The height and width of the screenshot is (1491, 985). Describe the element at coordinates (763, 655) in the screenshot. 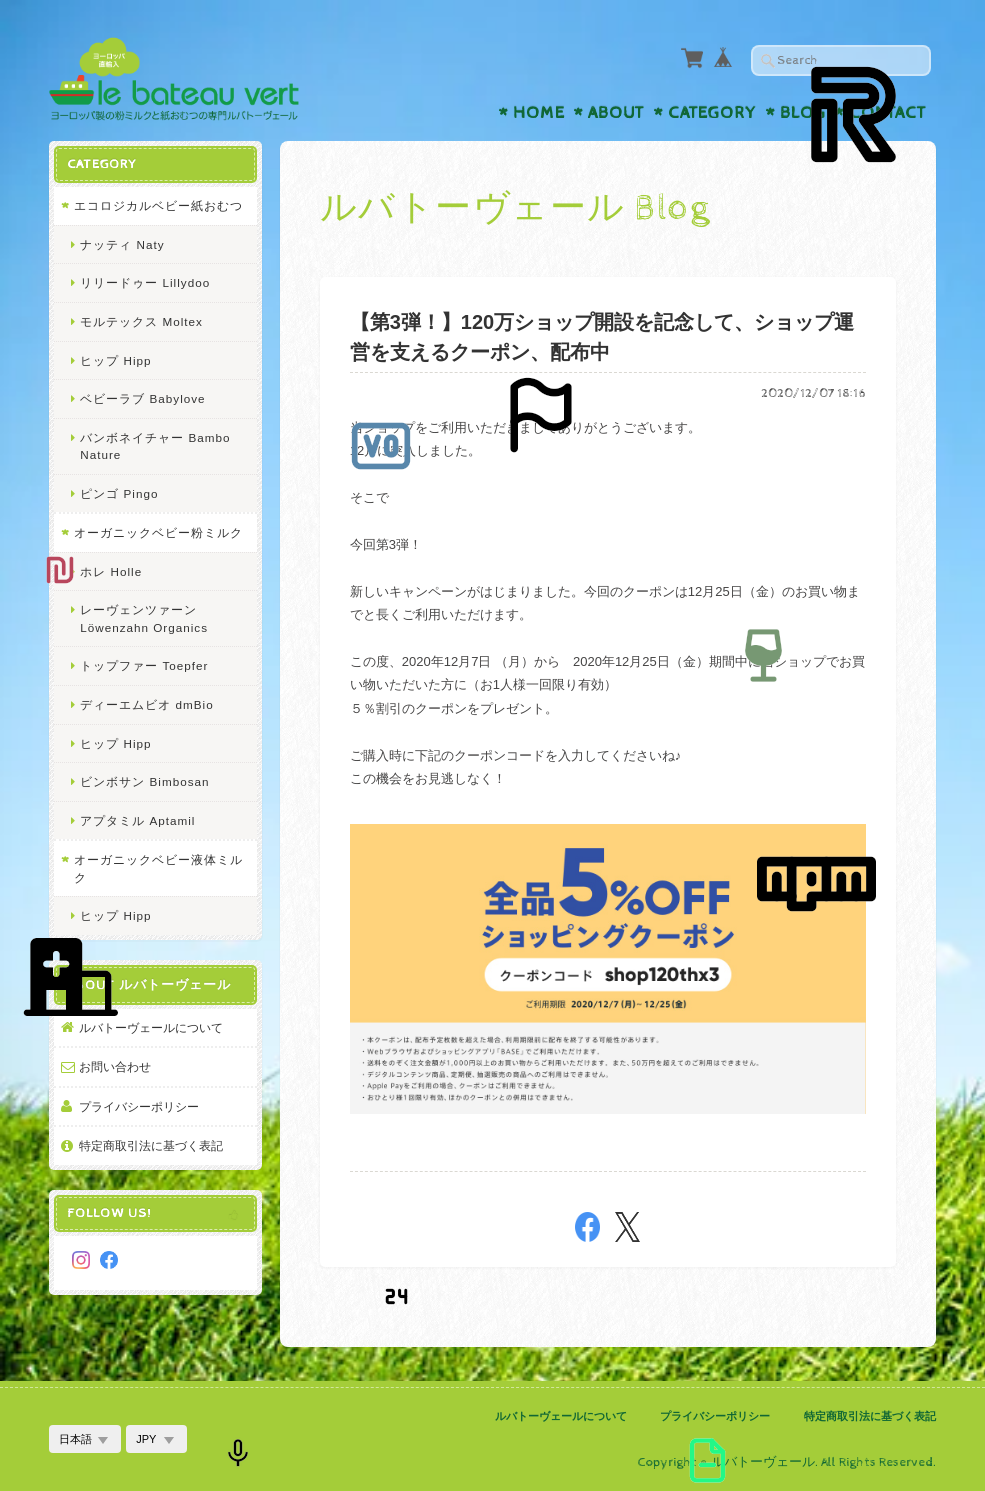

I see `indicates a full drink or beverage status` at that location.